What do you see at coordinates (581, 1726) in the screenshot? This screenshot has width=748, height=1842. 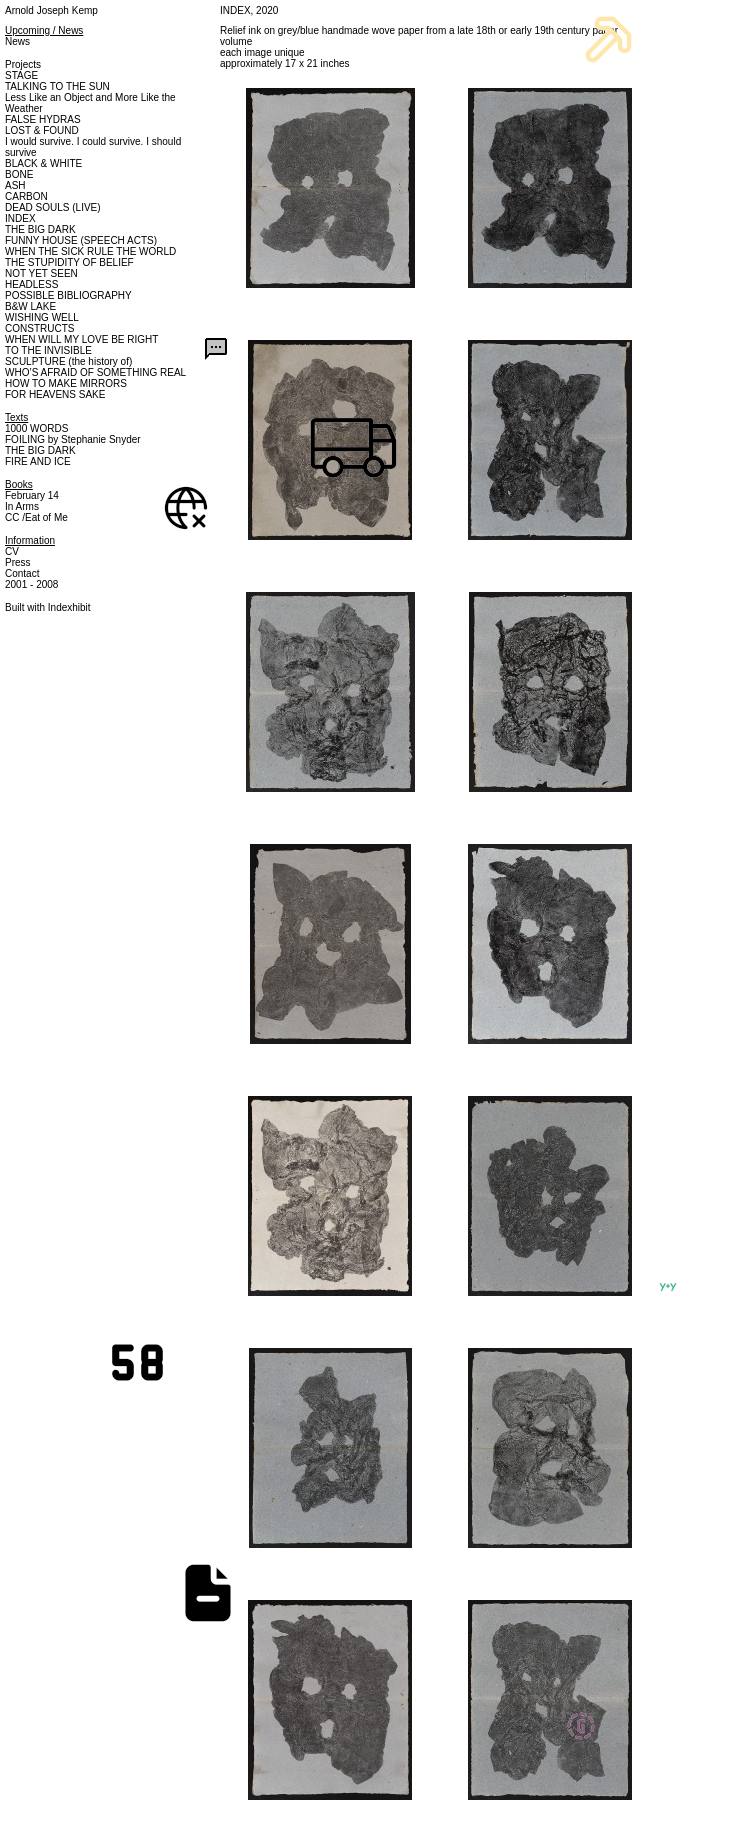 I see `indicates a pending or in-progress Google connection` at bounding box center [581, 1726].